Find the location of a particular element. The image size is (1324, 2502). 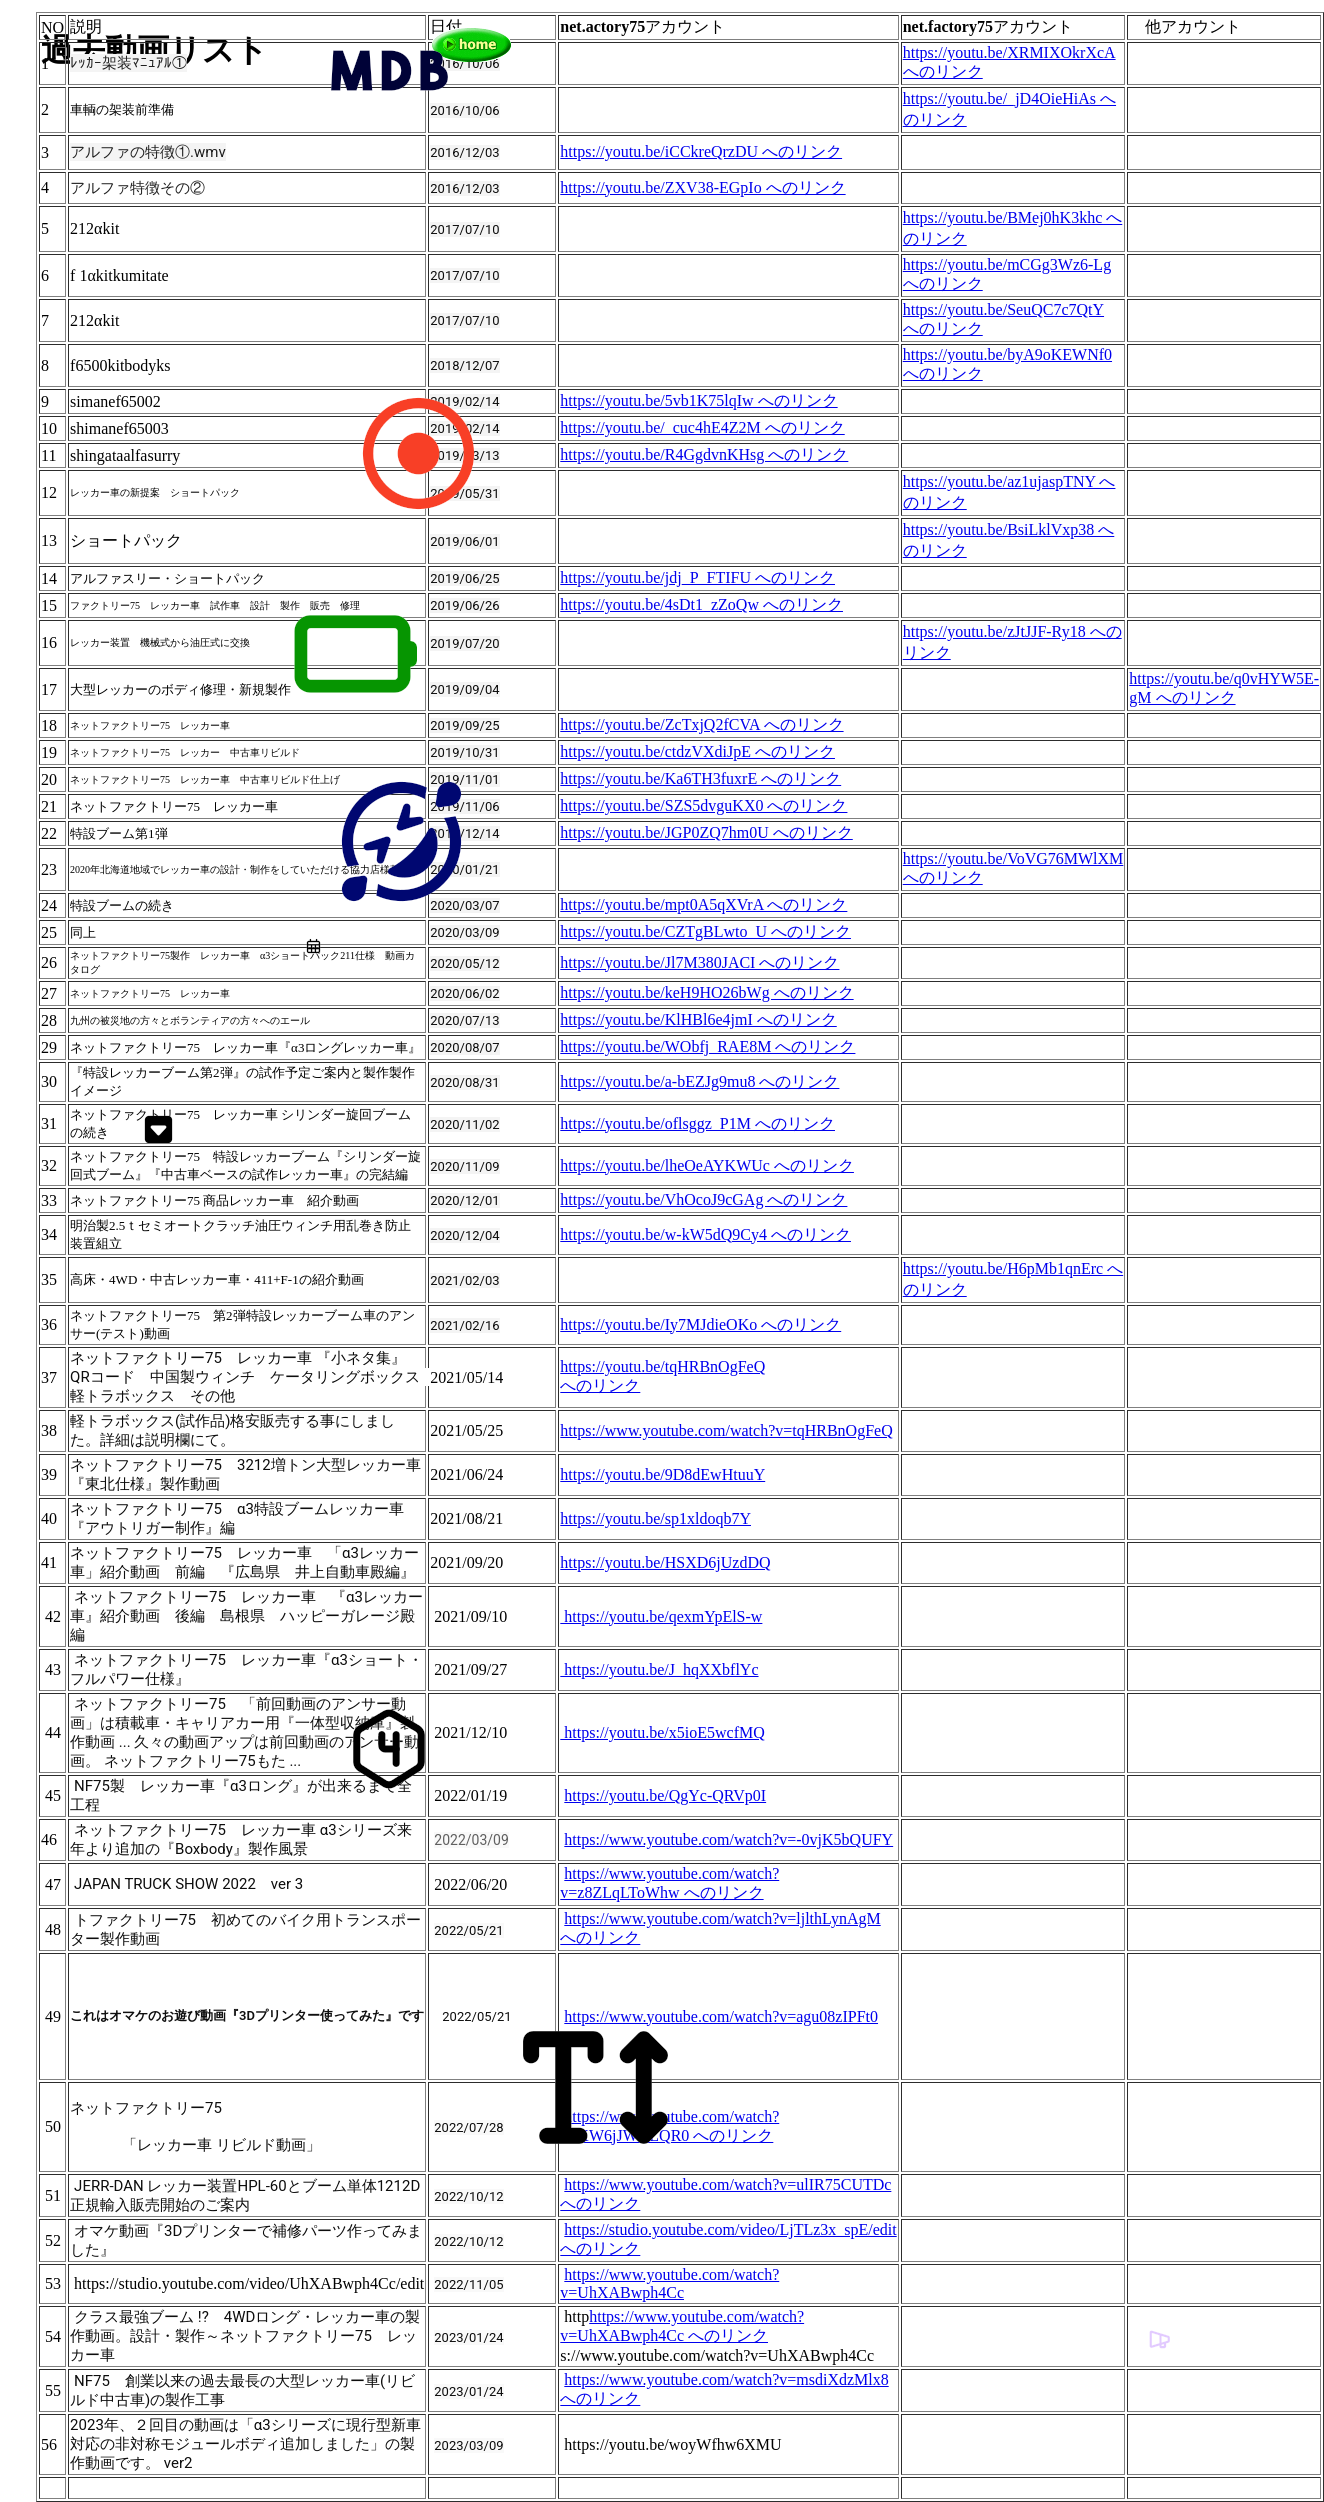

select this option (radio button) is located at coordinates (418, 453).